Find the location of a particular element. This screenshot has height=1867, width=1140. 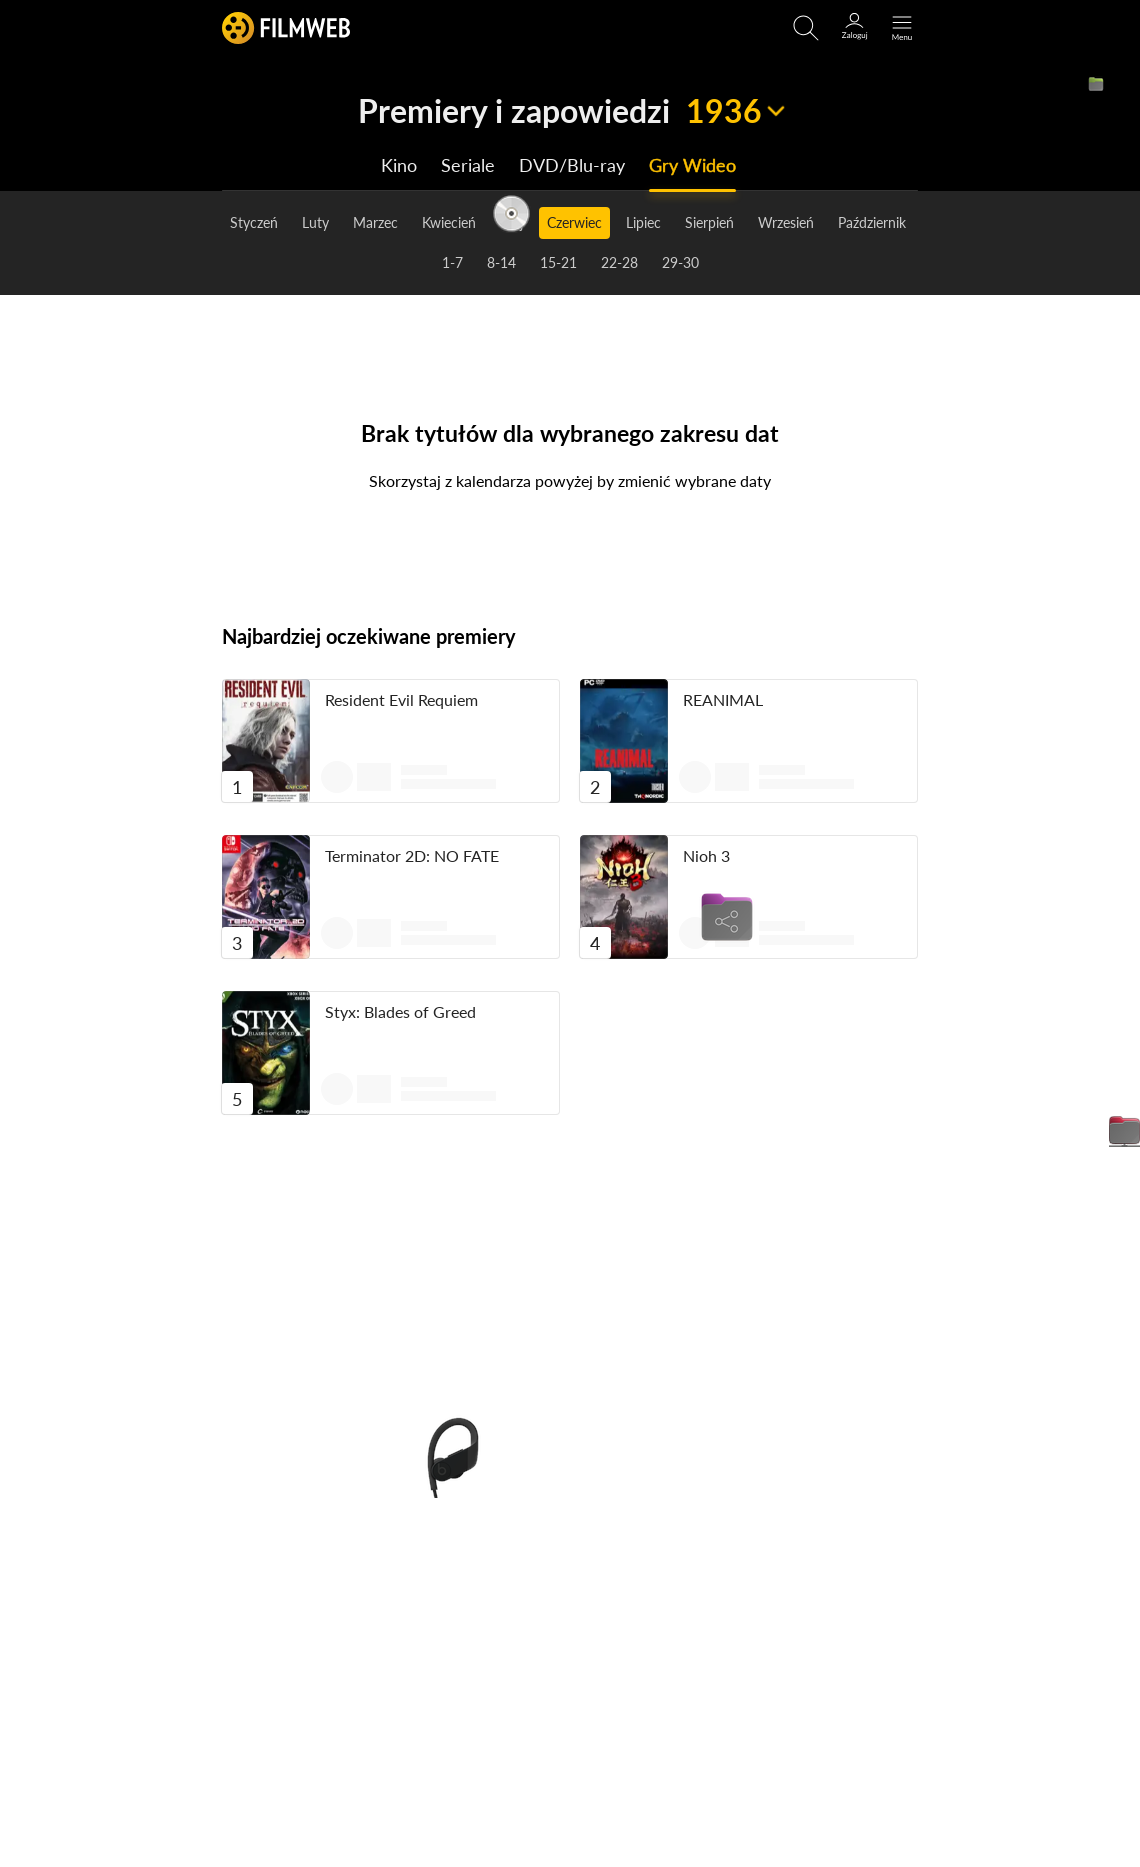

open your public shared folder is located at coordinates (727, 917).